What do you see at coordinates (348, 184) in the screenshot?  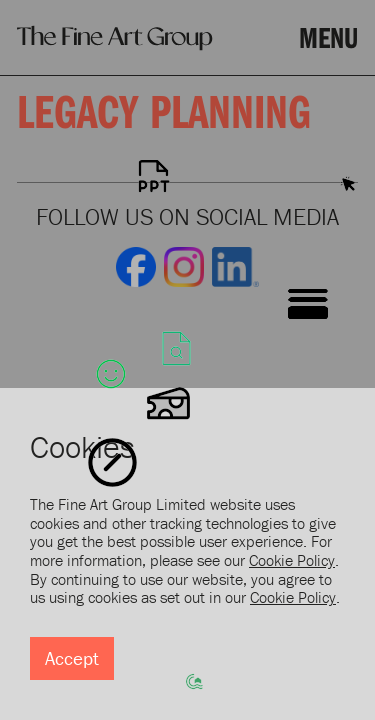 I see `click or tap to interact` at bounding box center [348, 184].